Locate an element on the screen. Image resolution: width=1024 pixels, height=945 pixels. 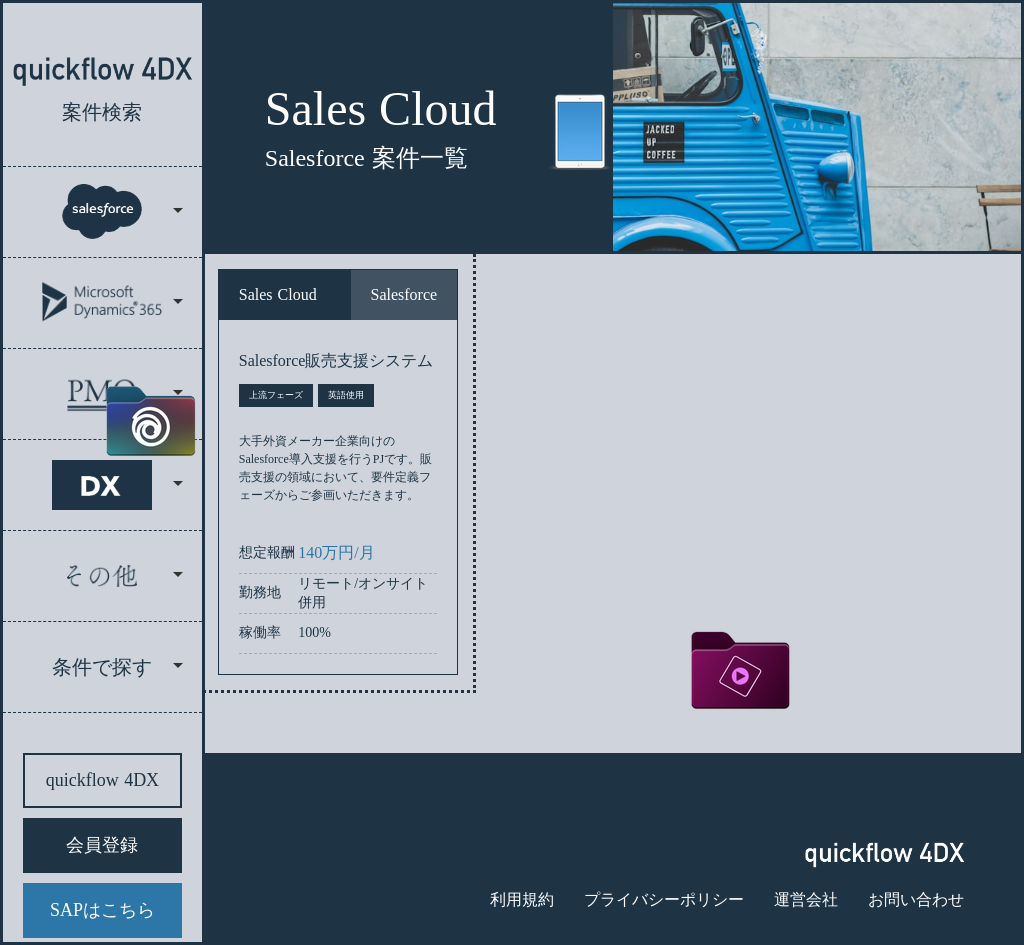
open adobe premiere elements project folder is located at coordinates (740, 673).